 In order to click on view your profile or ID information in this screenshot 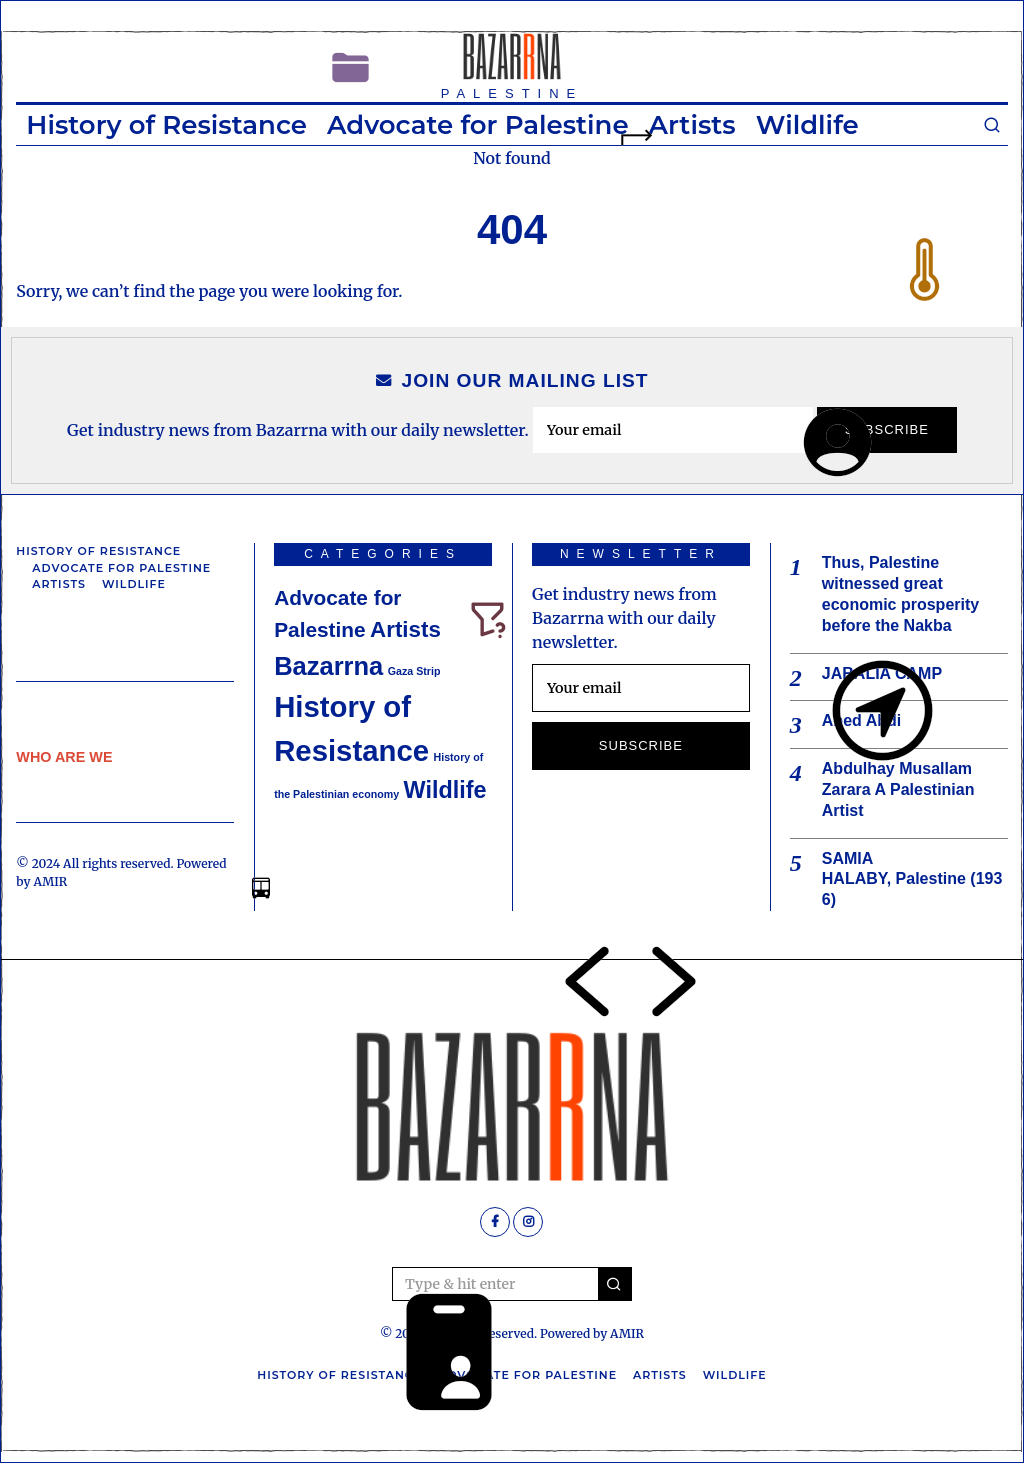, I will do `click(449, 1352)`.